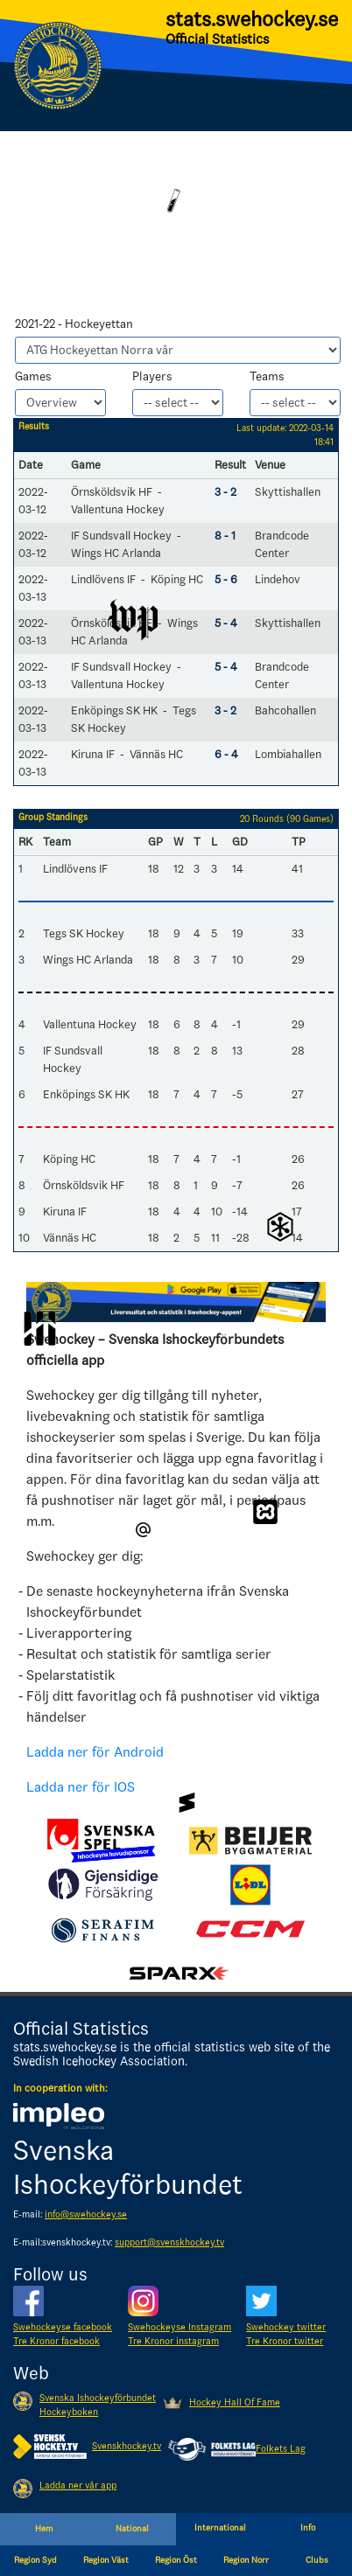 Image resolution: width=352 pixels, height=2576 pixels. What do you see at coordinates (173, 200) in the screenshot?
I see `jekyll static site generator logo` at bounding box center [173, 200].